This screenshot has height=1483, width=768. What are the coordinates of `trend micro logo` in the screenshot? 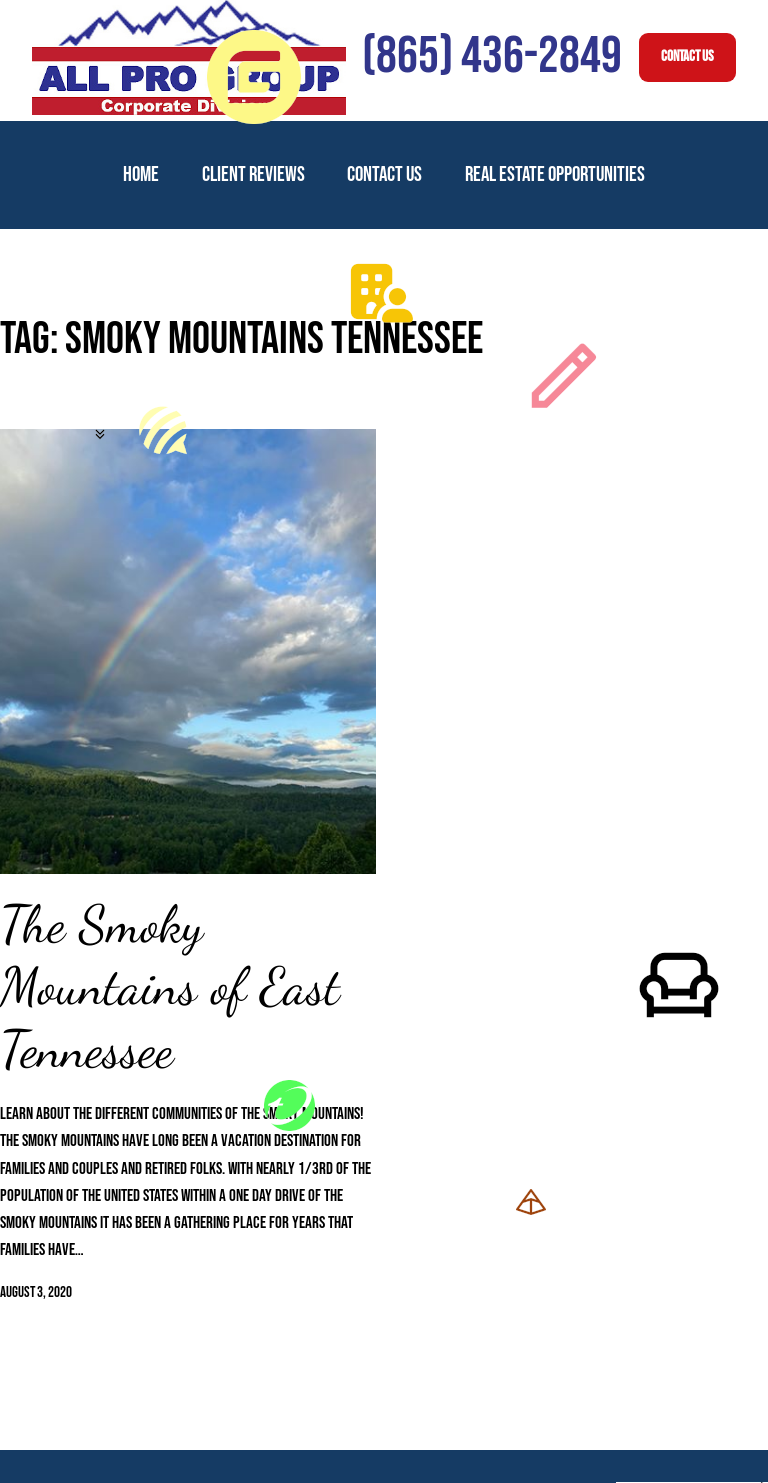 It's located at (289, 1105).